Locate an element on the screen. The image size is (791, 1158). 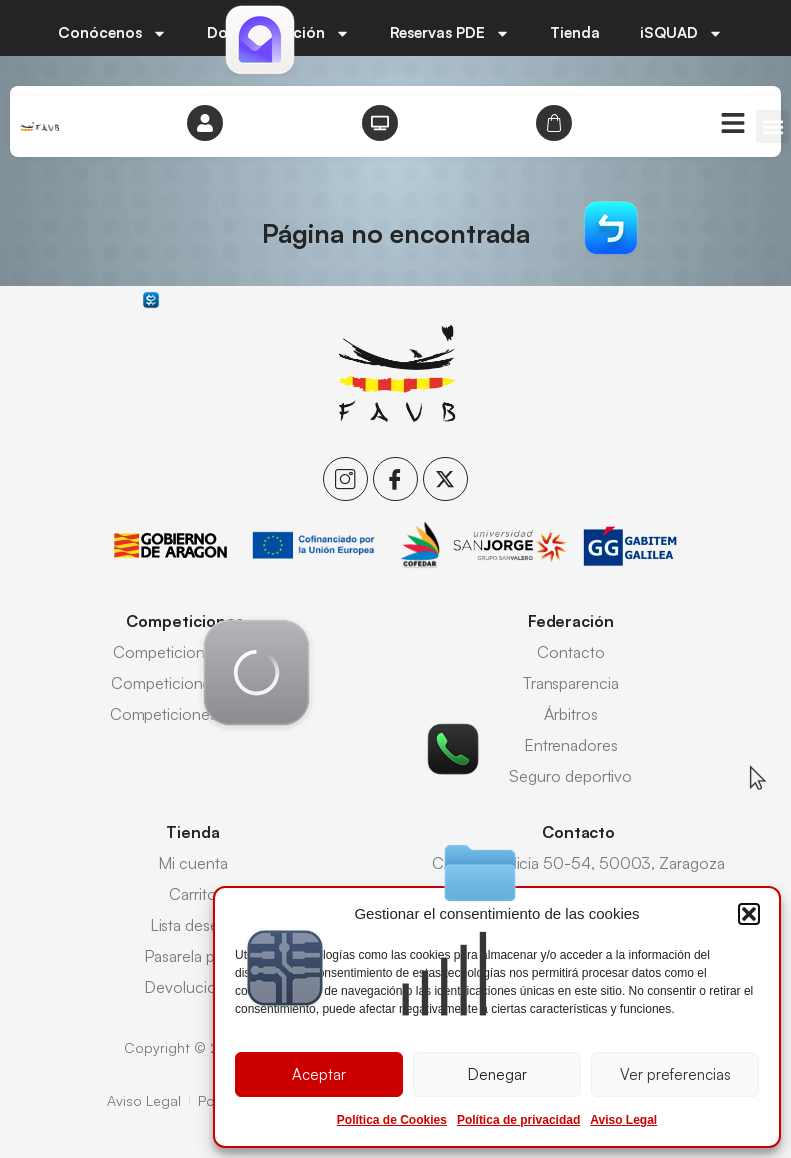
mobile network signal strength indicator is located at coordinates (447, 970).